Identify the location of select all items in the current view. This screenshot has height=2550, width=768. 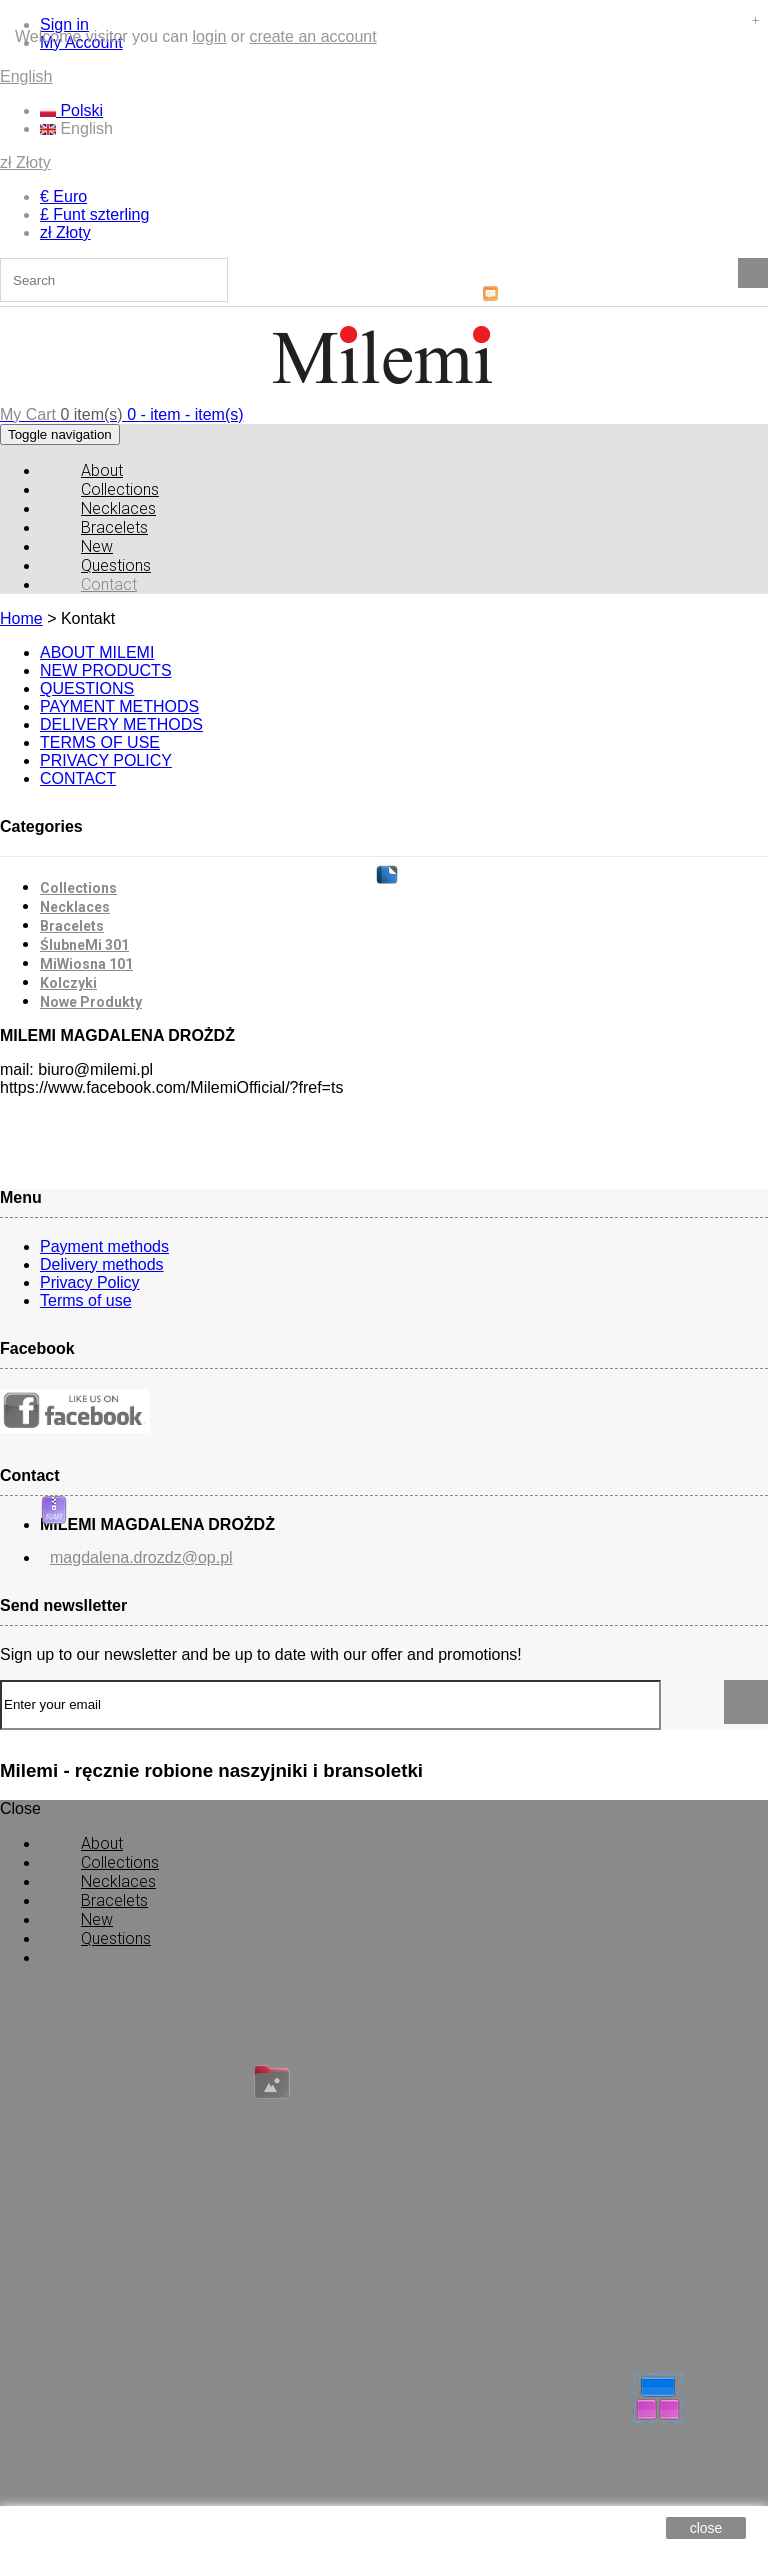
(658, 2398).